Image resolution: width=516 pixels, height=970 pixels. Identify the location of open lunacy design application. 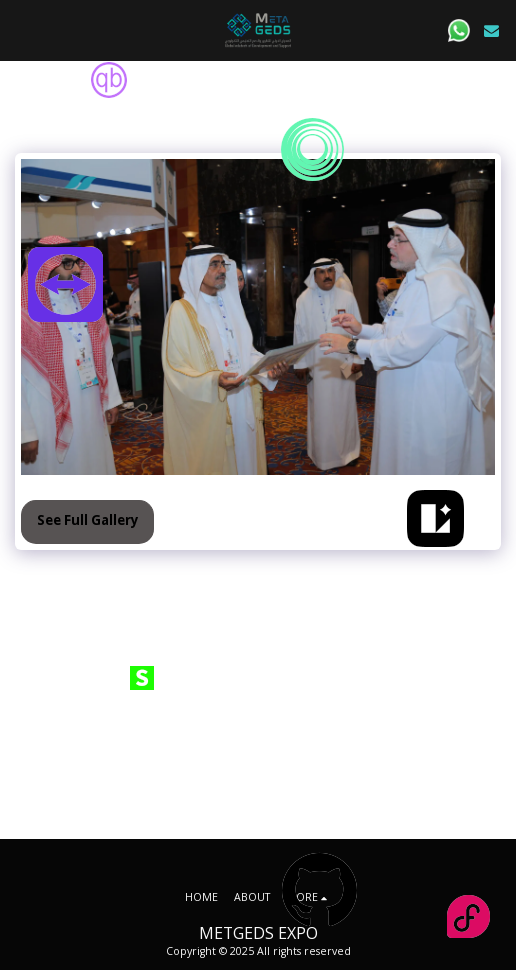
(435, 518).